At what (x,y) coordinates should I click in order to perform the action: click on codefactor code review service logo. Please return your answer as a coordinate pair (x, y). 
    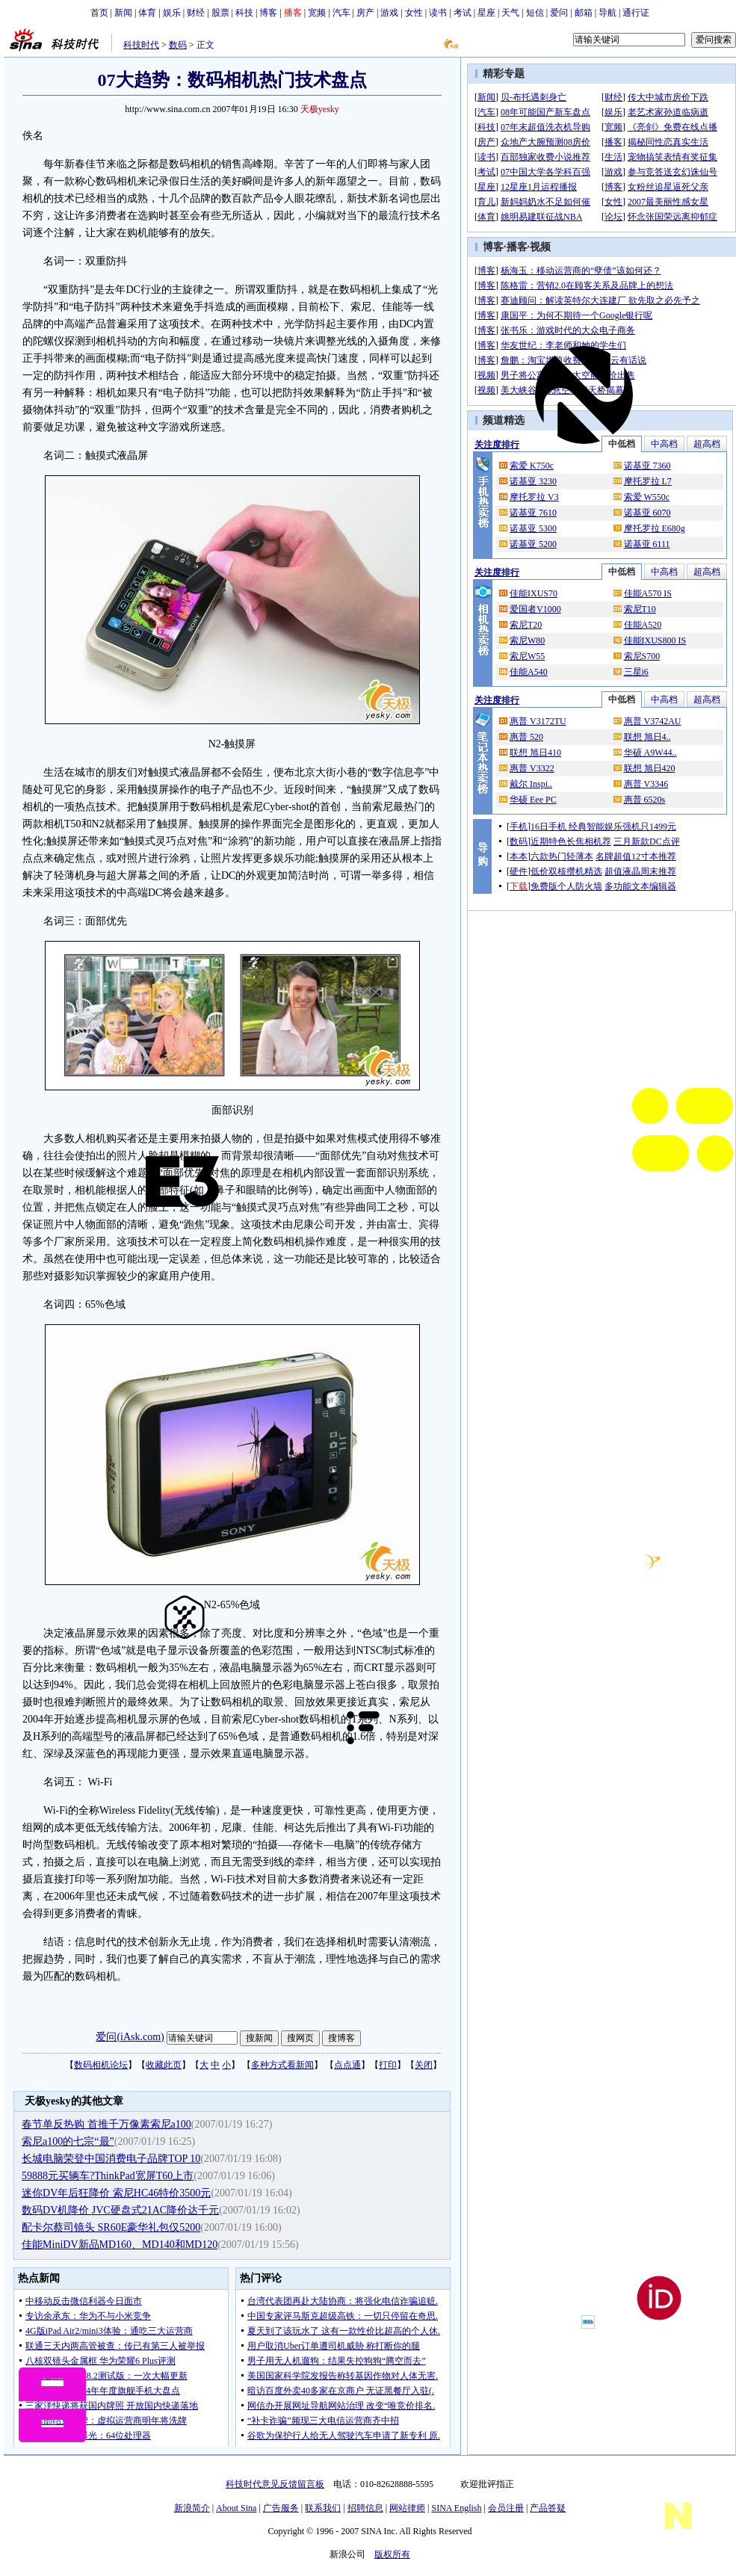
    Looking at the image, I should click on (363, 1728).